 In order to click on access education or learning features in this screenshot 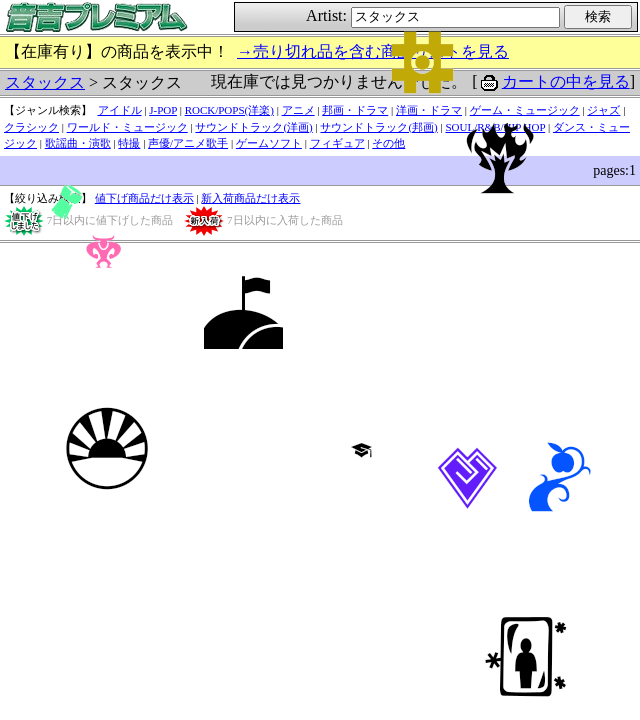, I will do `click(361, 450)`.